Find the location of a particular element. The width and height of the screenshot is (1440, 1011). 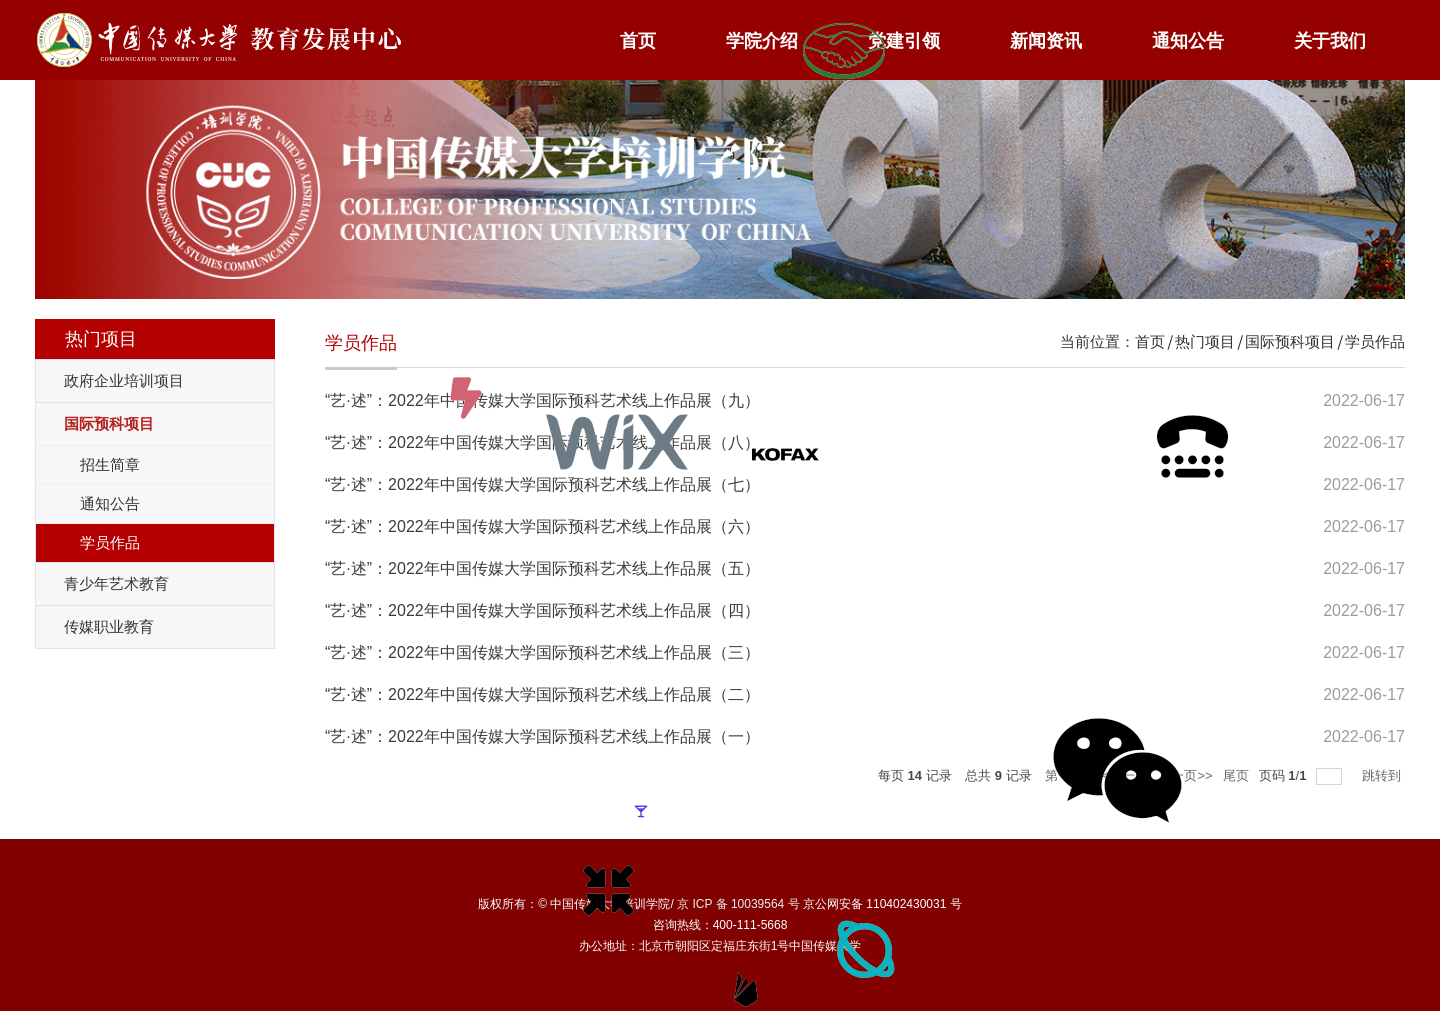

Kofax company logo is located at coordinates (785, 454).